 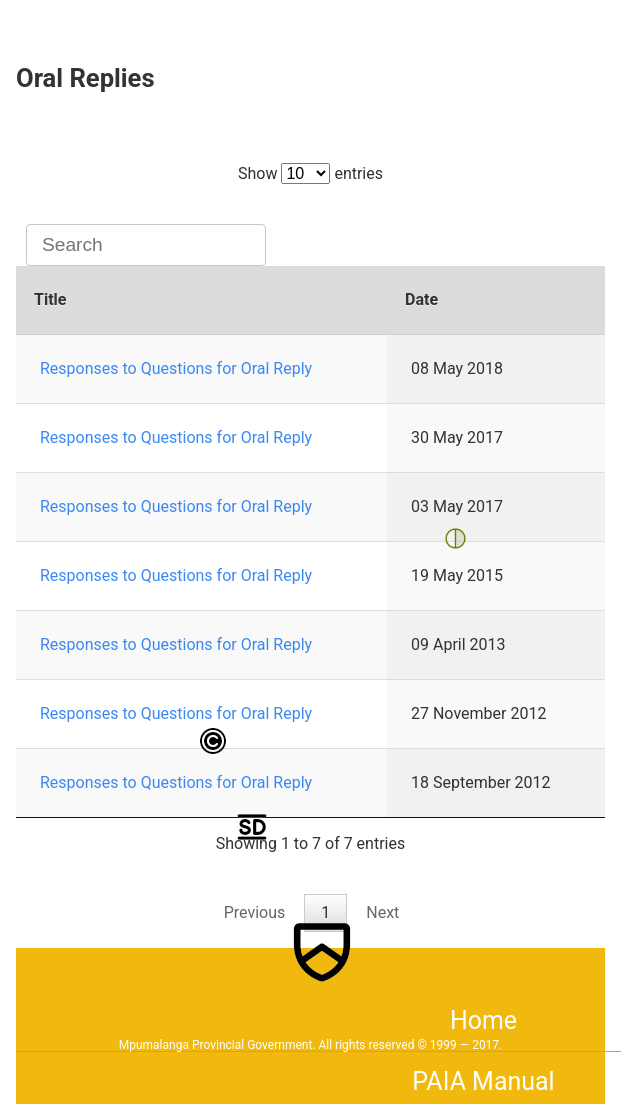 I want to click on toggle between light and dark mode, so click(x=455, y=538).